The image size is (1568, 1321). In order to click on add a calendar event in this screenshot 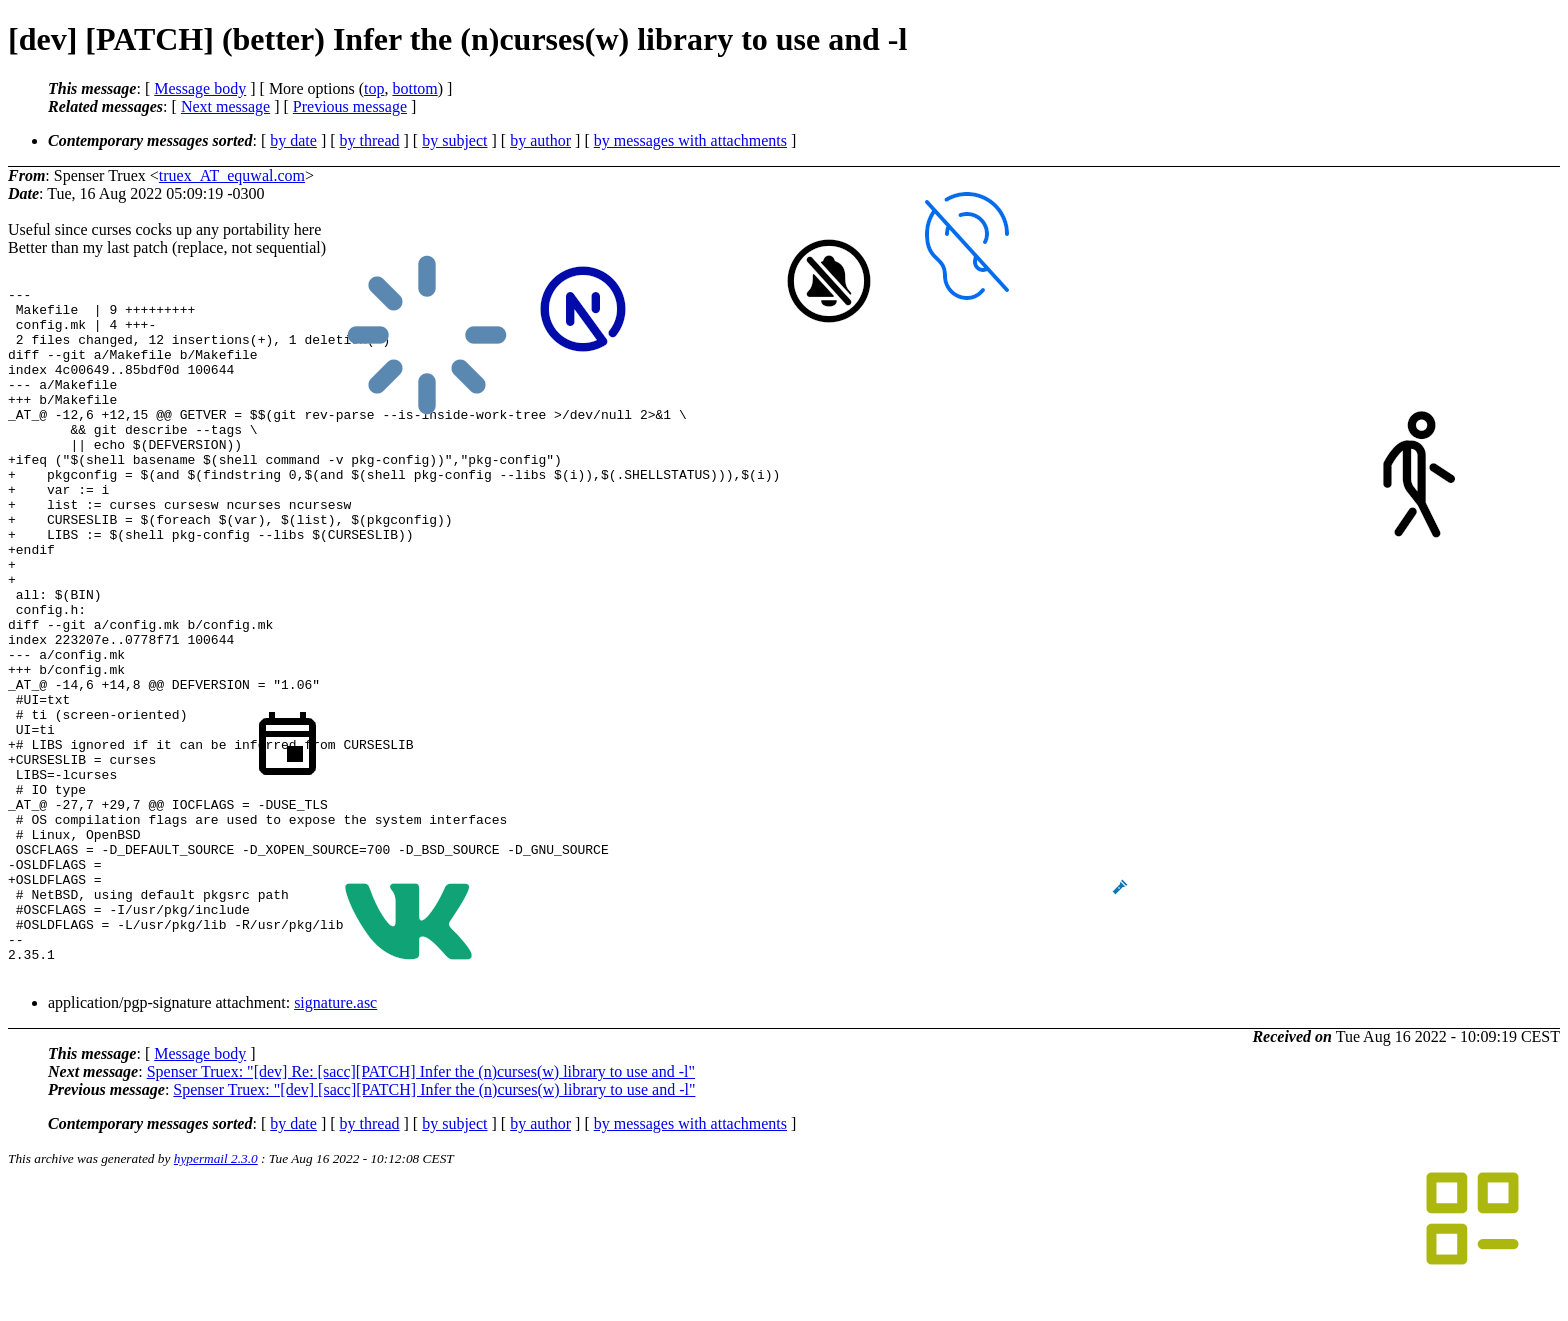, I will do `click(287, 746)`.